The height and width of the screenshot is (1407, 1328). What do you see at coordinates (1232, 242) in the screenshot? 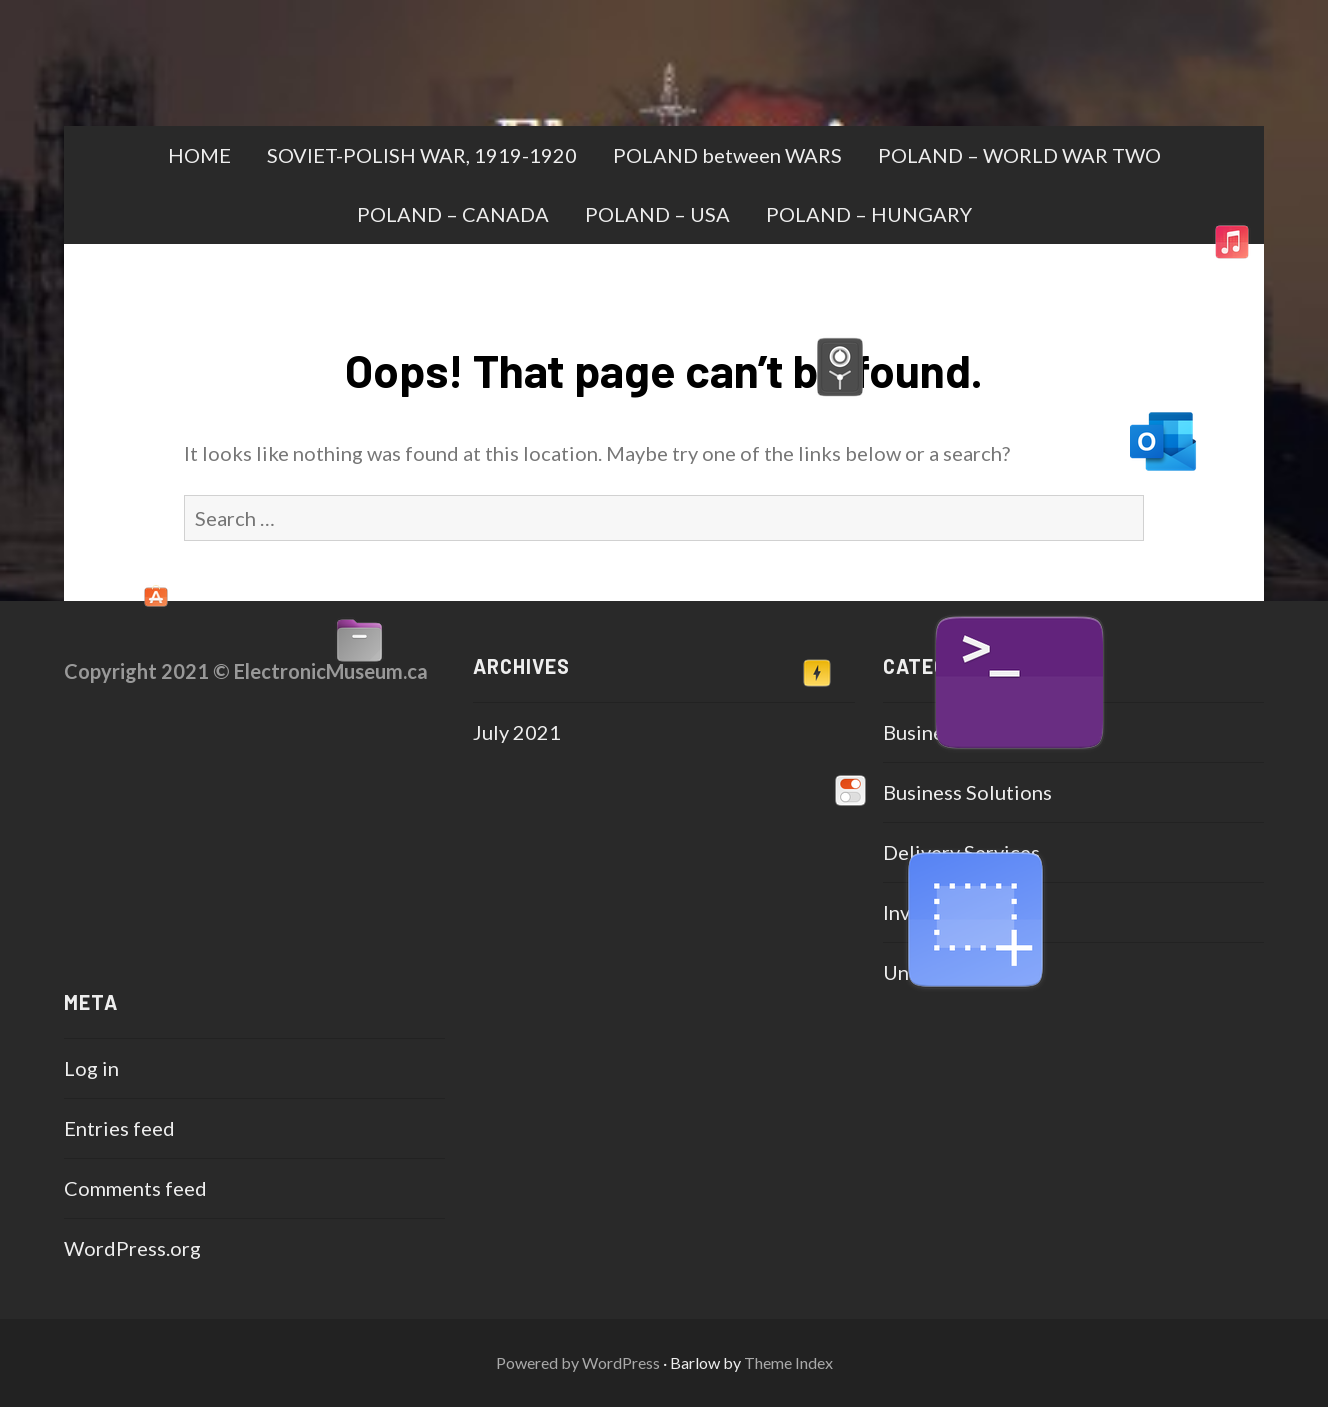
I see `open the gnome music app` at bounding box center [1232, 242].